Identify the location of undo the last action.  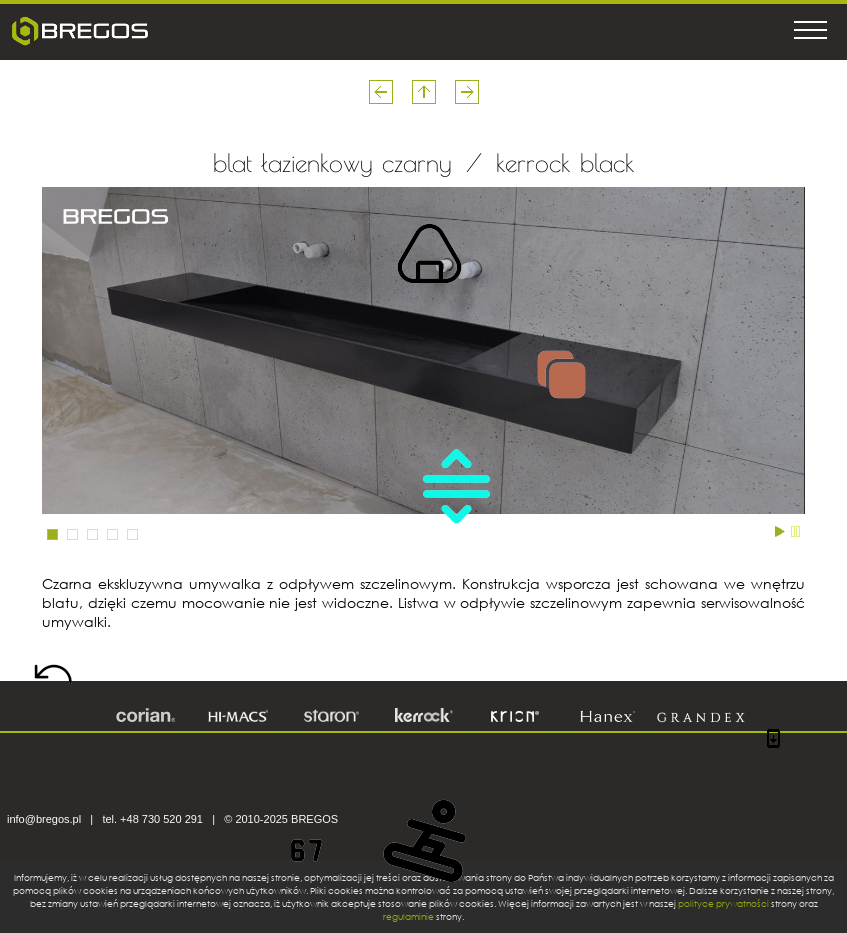
(54, 673).